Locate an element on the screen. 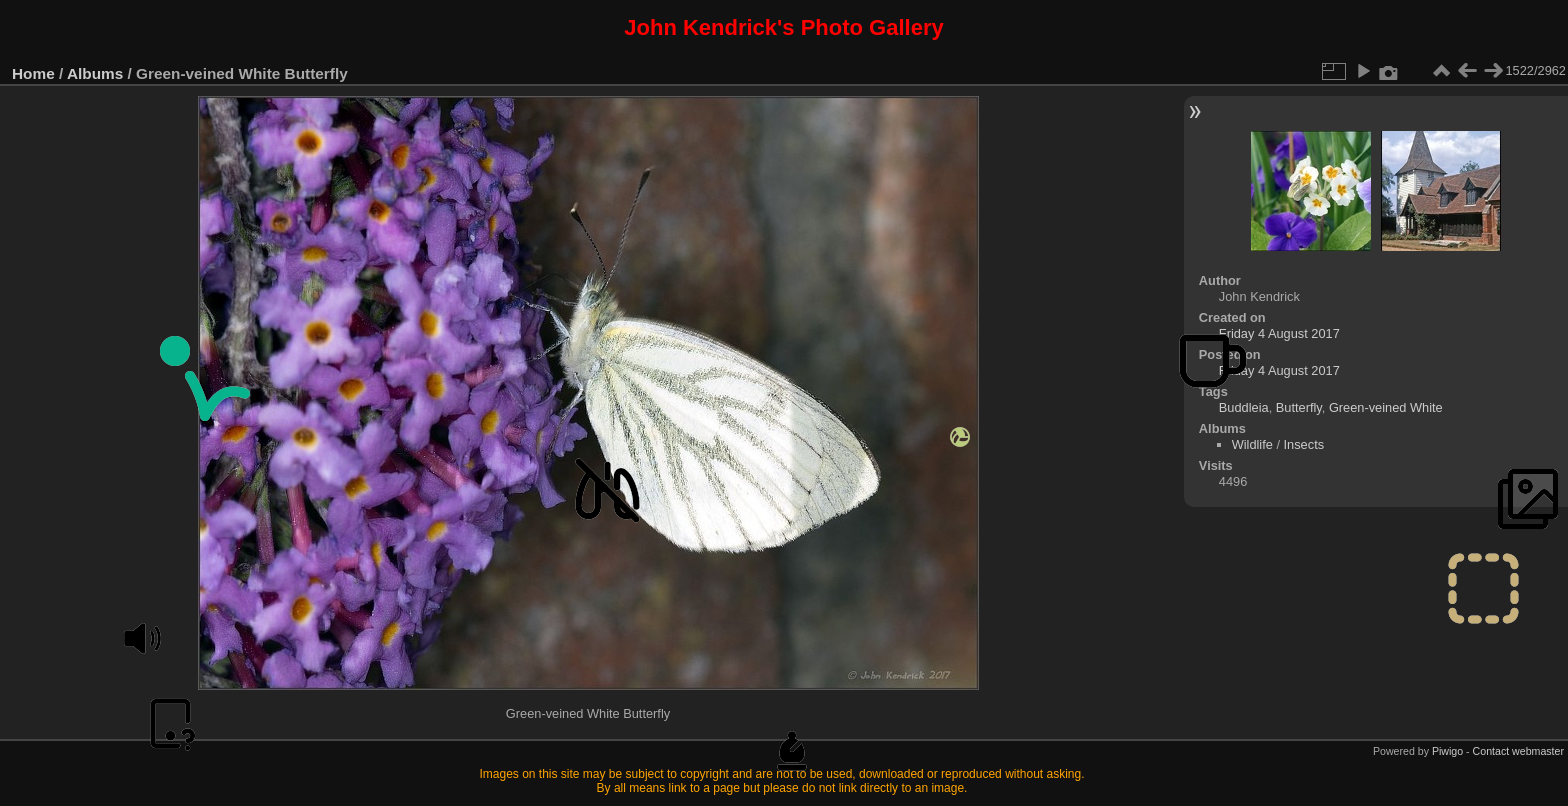  indicates respiratory function disabled or unavailable is located at coordinates (607, 490).